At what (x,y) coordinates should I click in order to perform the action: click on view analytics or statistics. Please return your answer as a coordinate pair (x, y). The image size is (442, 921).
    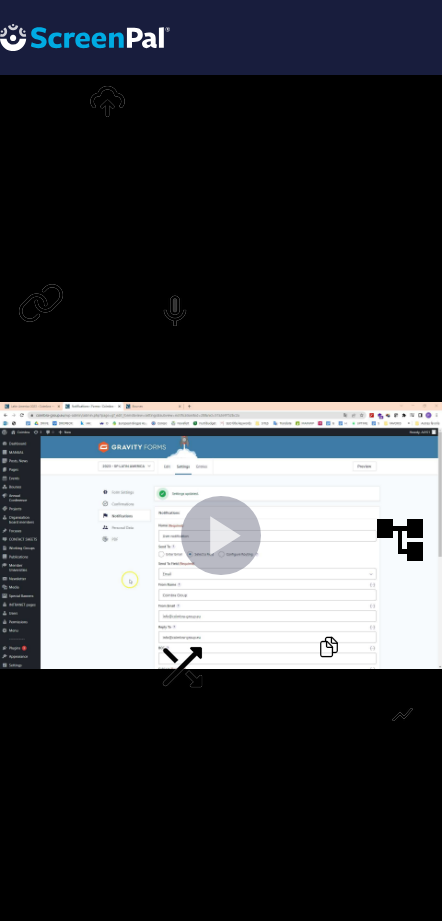
    Looking at the image, I should click on (402, 714).